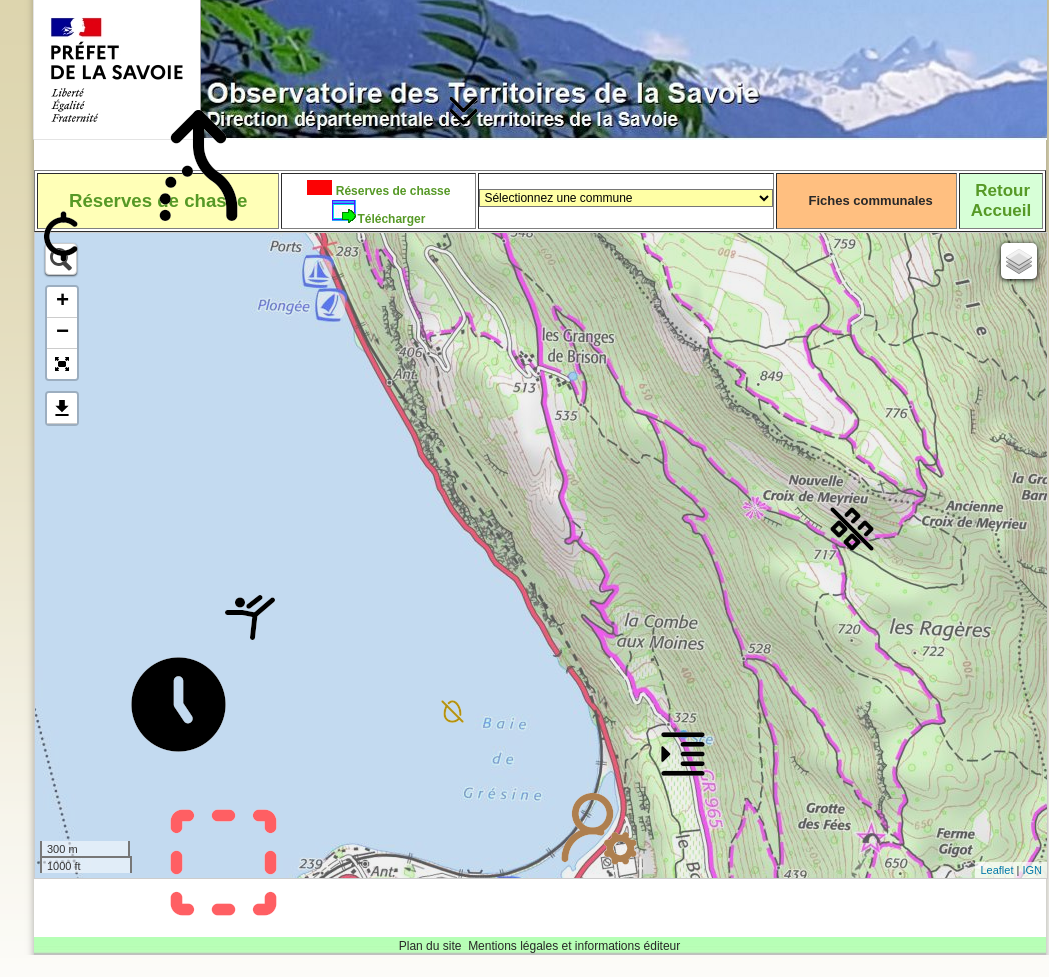 The height and width of the screenshot is (977, 1049). What do you see at coordinates (463, 109) in the screenshot?
I see `expand content or show more items below` at bounding box center [463, 109].